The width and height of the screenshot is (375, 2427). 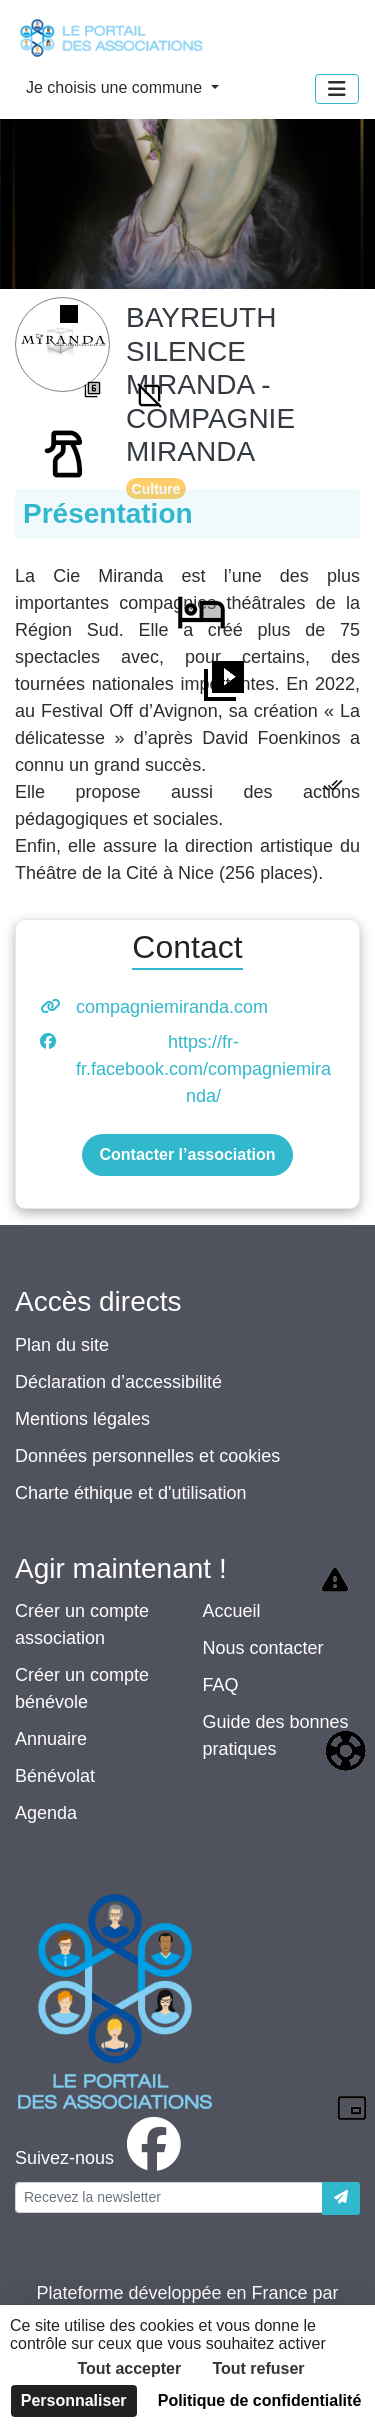 What do you see at coordinates (333, 785) in the screenshot?
I see `message sent and read confirmation` at bounding box center [333, 785].